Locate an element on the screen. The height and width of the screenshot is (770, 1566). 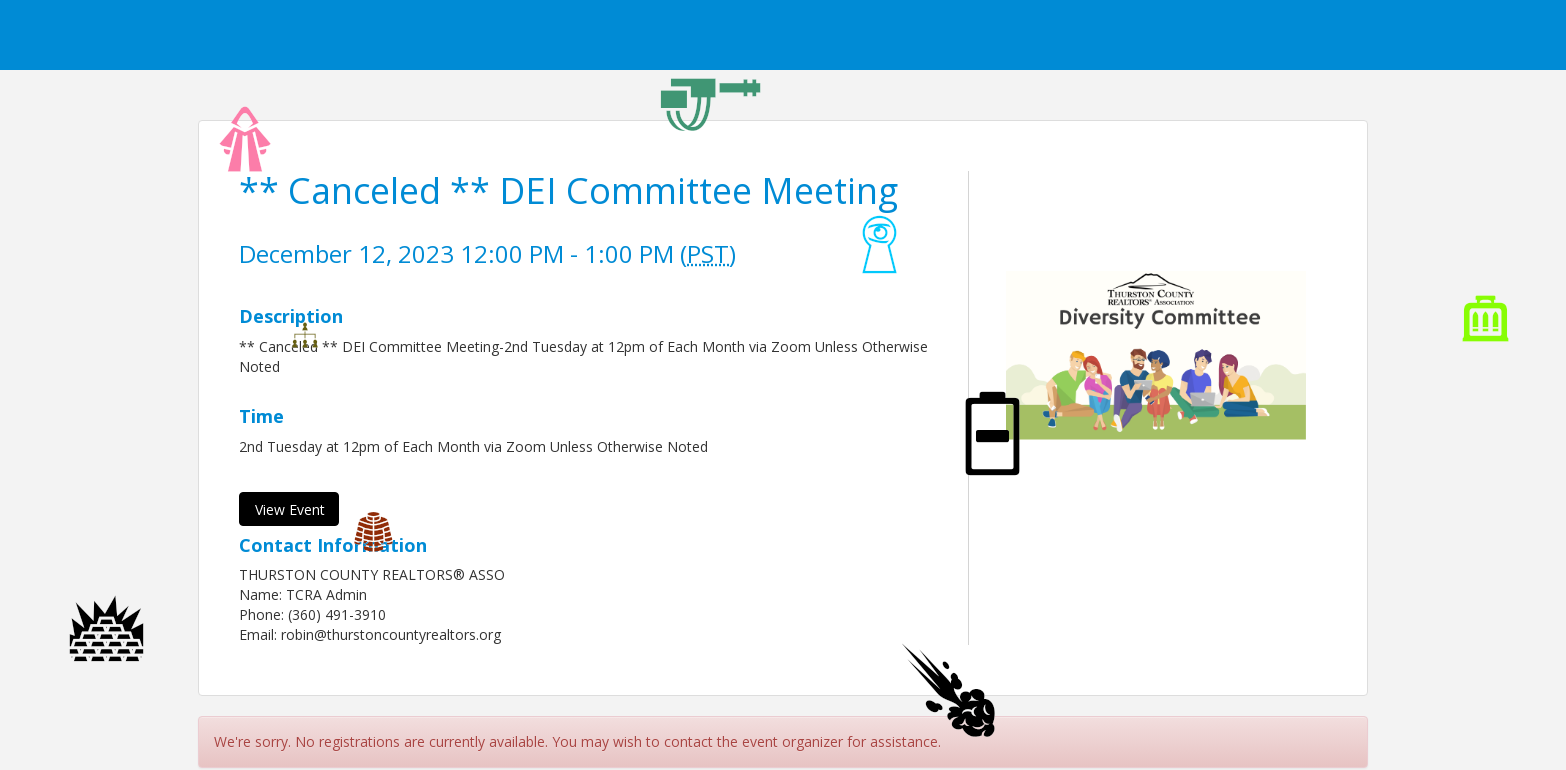
activate steam or vapor ability is located at coordinates (948, 690).